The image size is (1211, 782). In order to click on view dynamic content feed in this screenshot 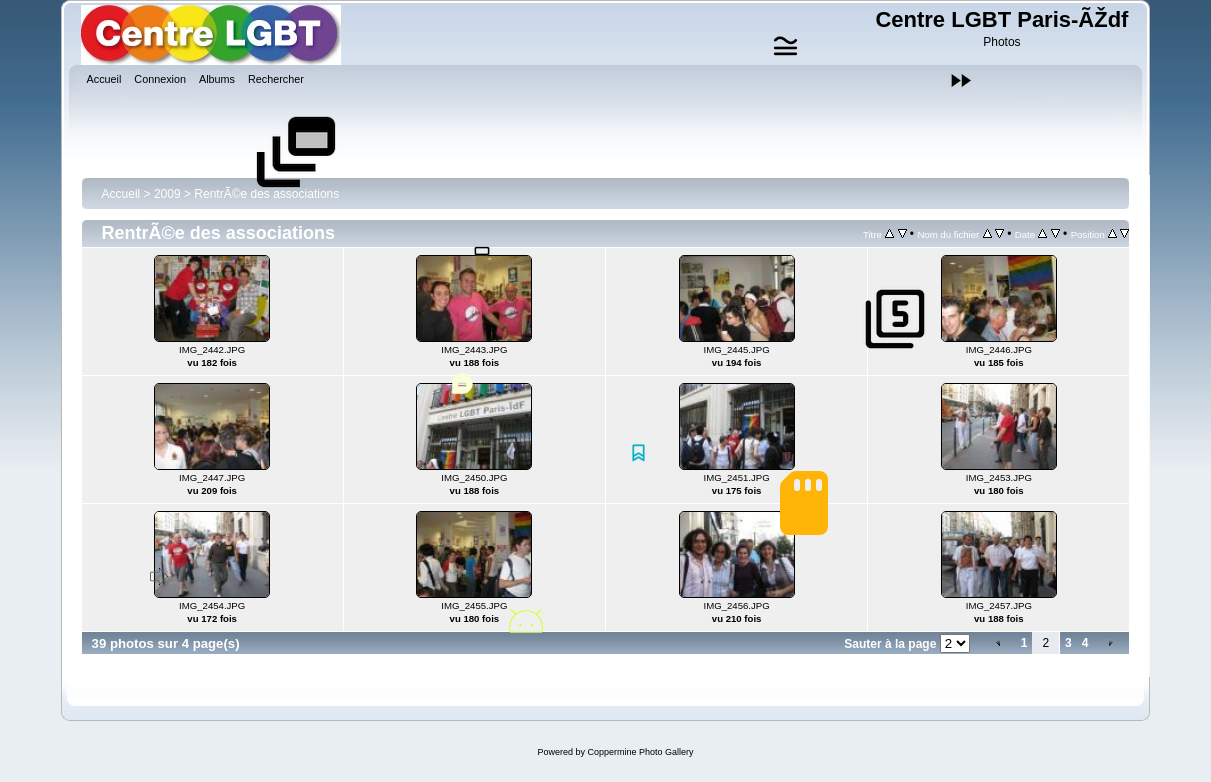, I will do `click(296, 152)`.